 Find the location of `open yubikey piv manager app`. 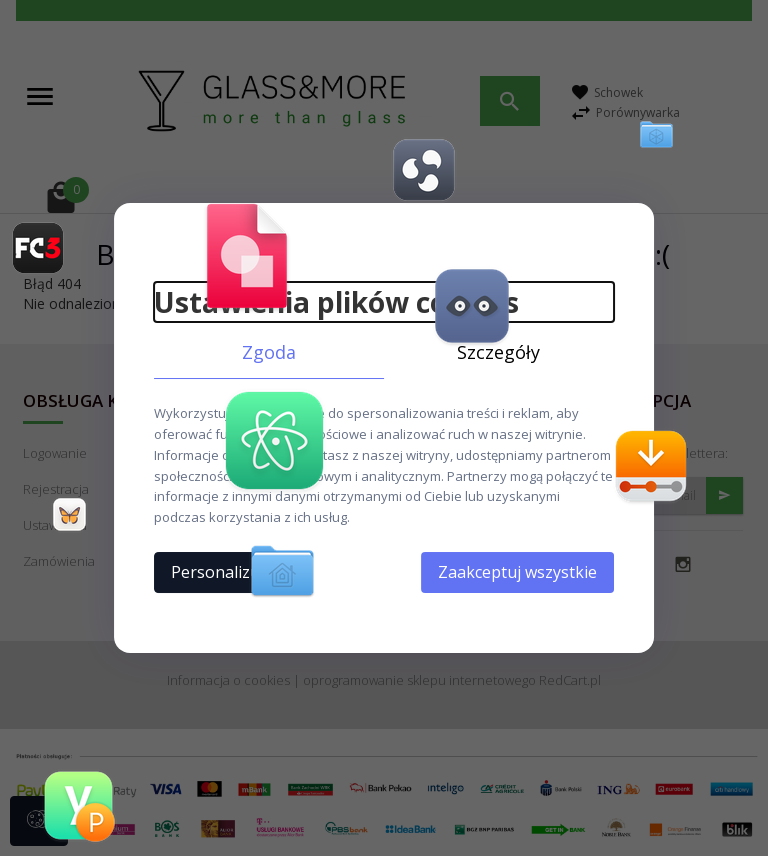

open yubikey piv manager app is located at coordinates (78, 805).